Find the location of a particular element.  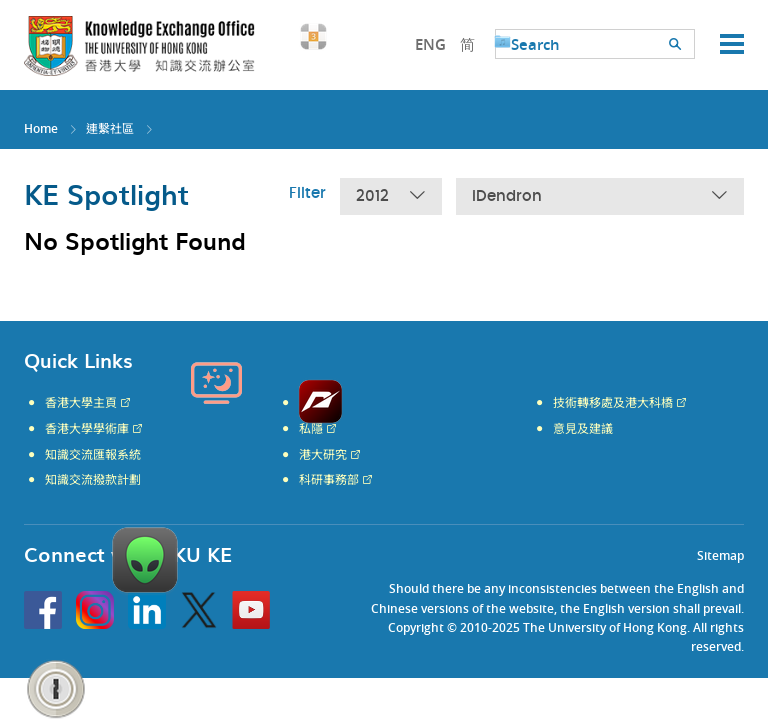

launch need for speed most wanted 2 is located at coordinates (320, 401).